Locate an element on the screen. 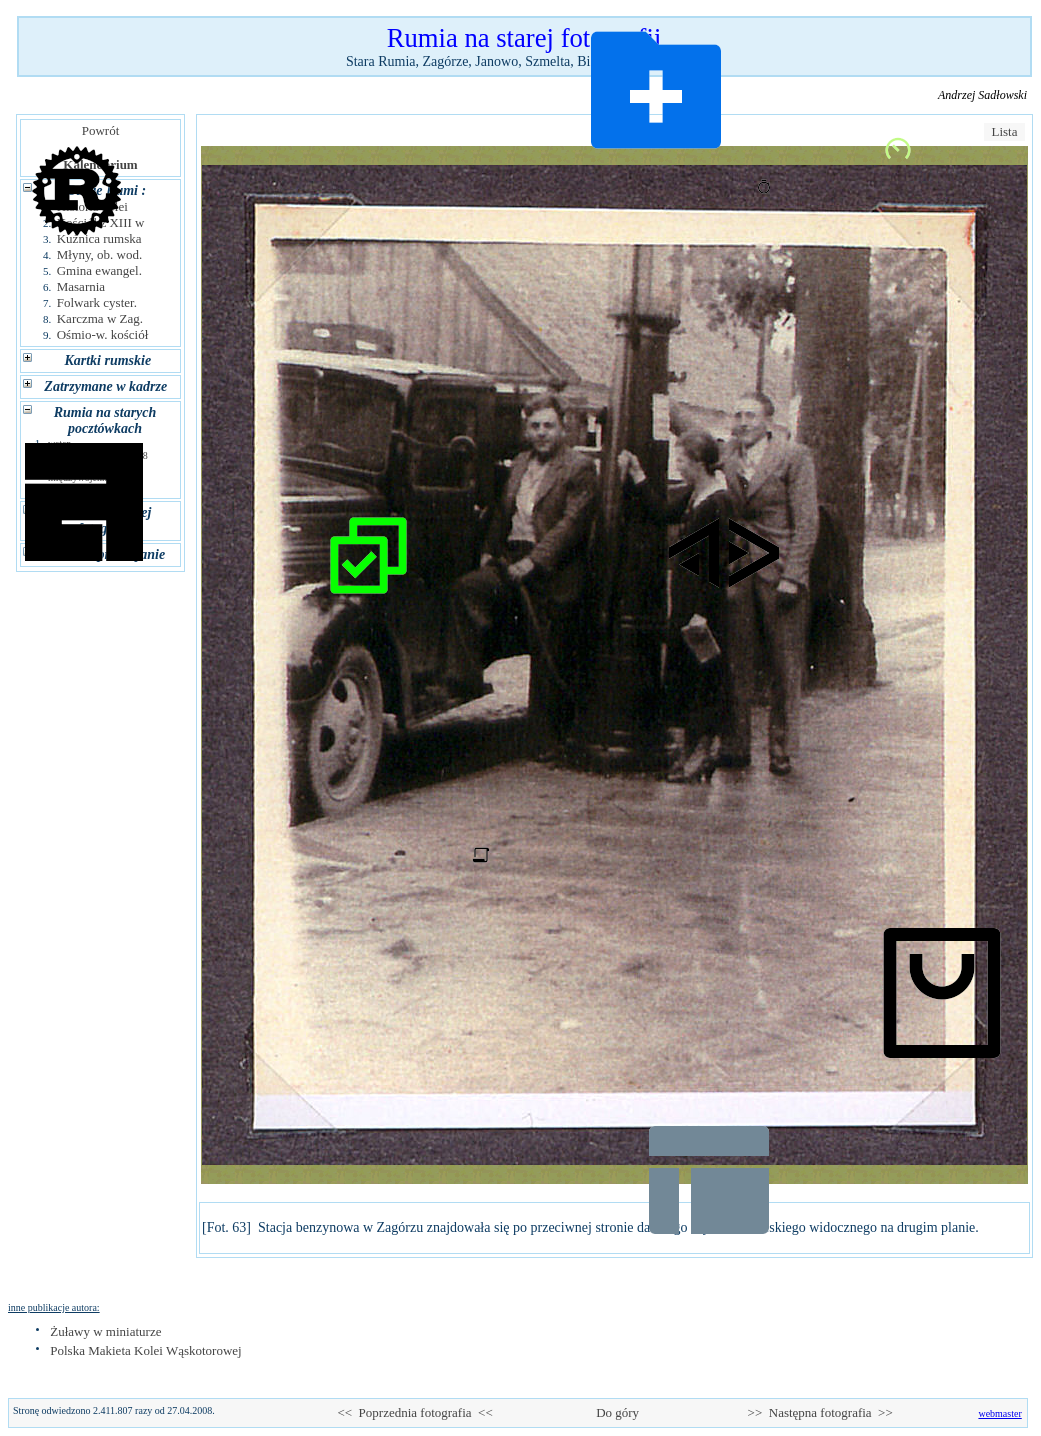 The image size is (1041, 1436). activitypub protocol logo is located at coordinates (724, 553).